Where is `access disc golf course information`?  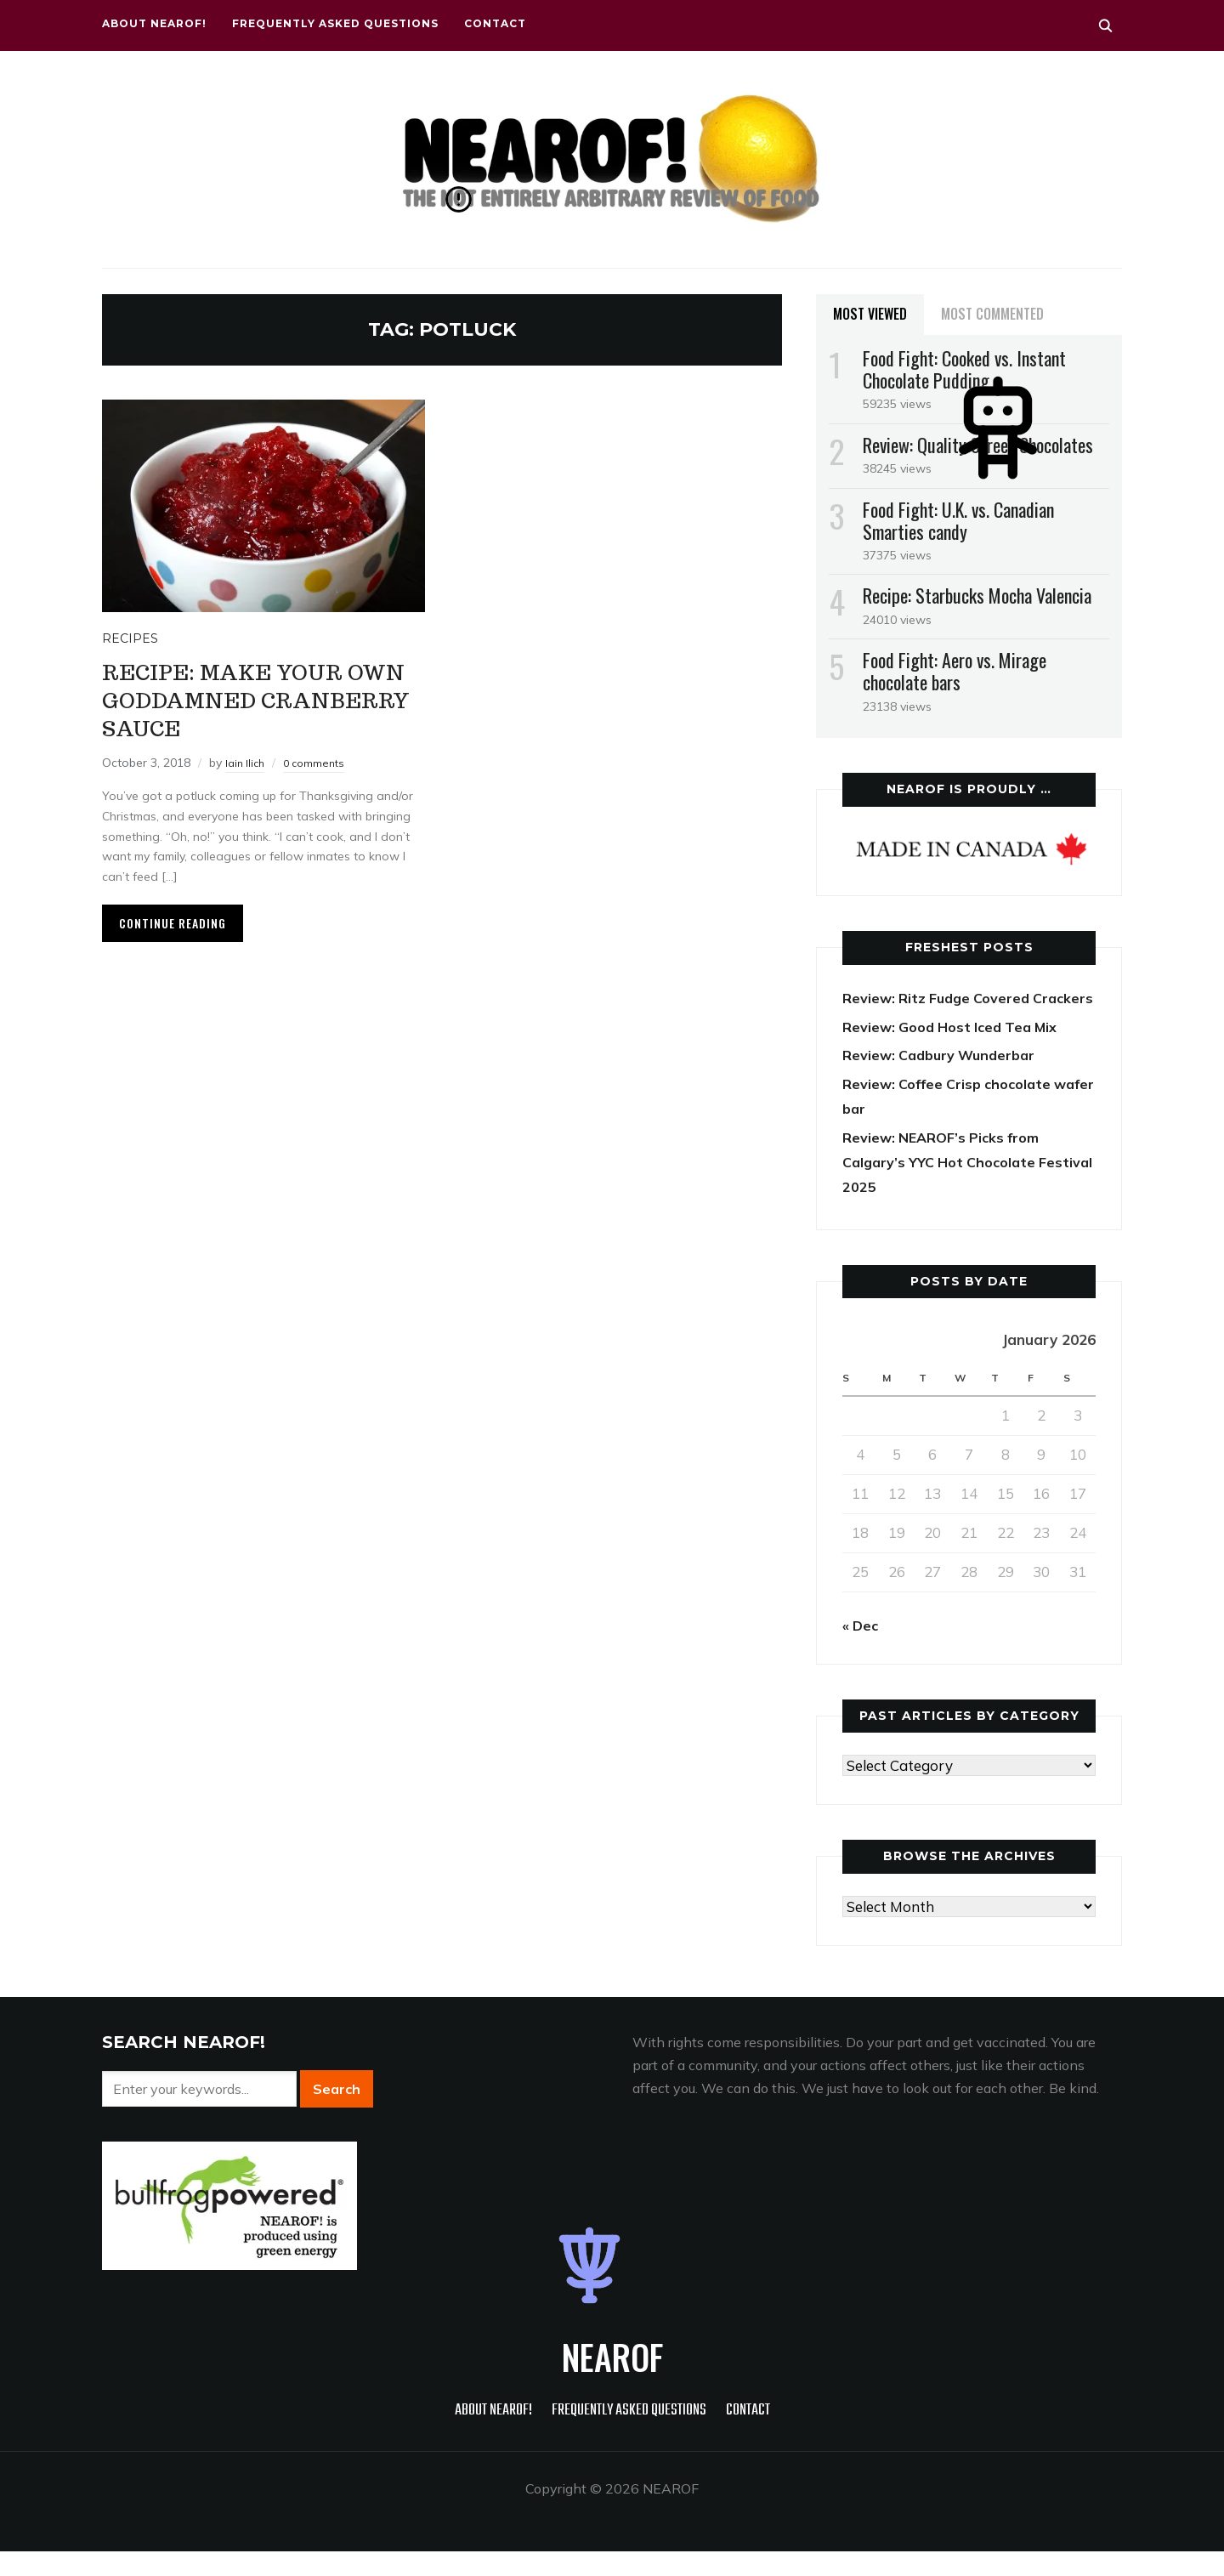
access disc golf course information is located at coordinates (589, 2265).